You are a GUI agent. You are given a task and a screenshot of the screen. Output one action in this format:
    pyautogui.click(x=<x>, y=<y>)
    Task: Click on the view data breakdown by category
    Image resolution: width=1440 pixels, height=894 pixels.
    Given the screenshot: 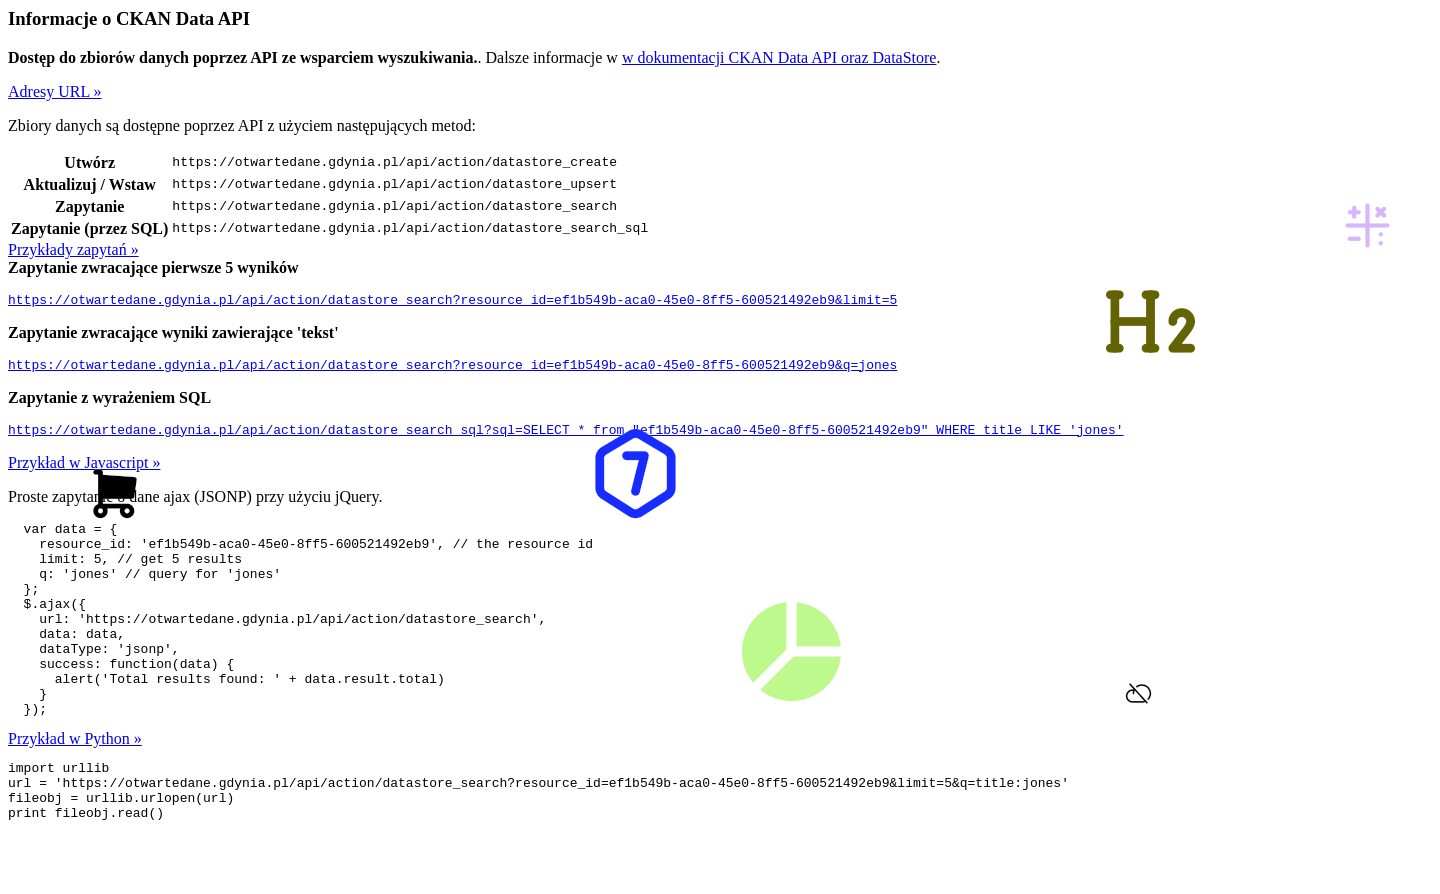 What is the action you would take?
    pyautogui.click(x=791, y=651)
    